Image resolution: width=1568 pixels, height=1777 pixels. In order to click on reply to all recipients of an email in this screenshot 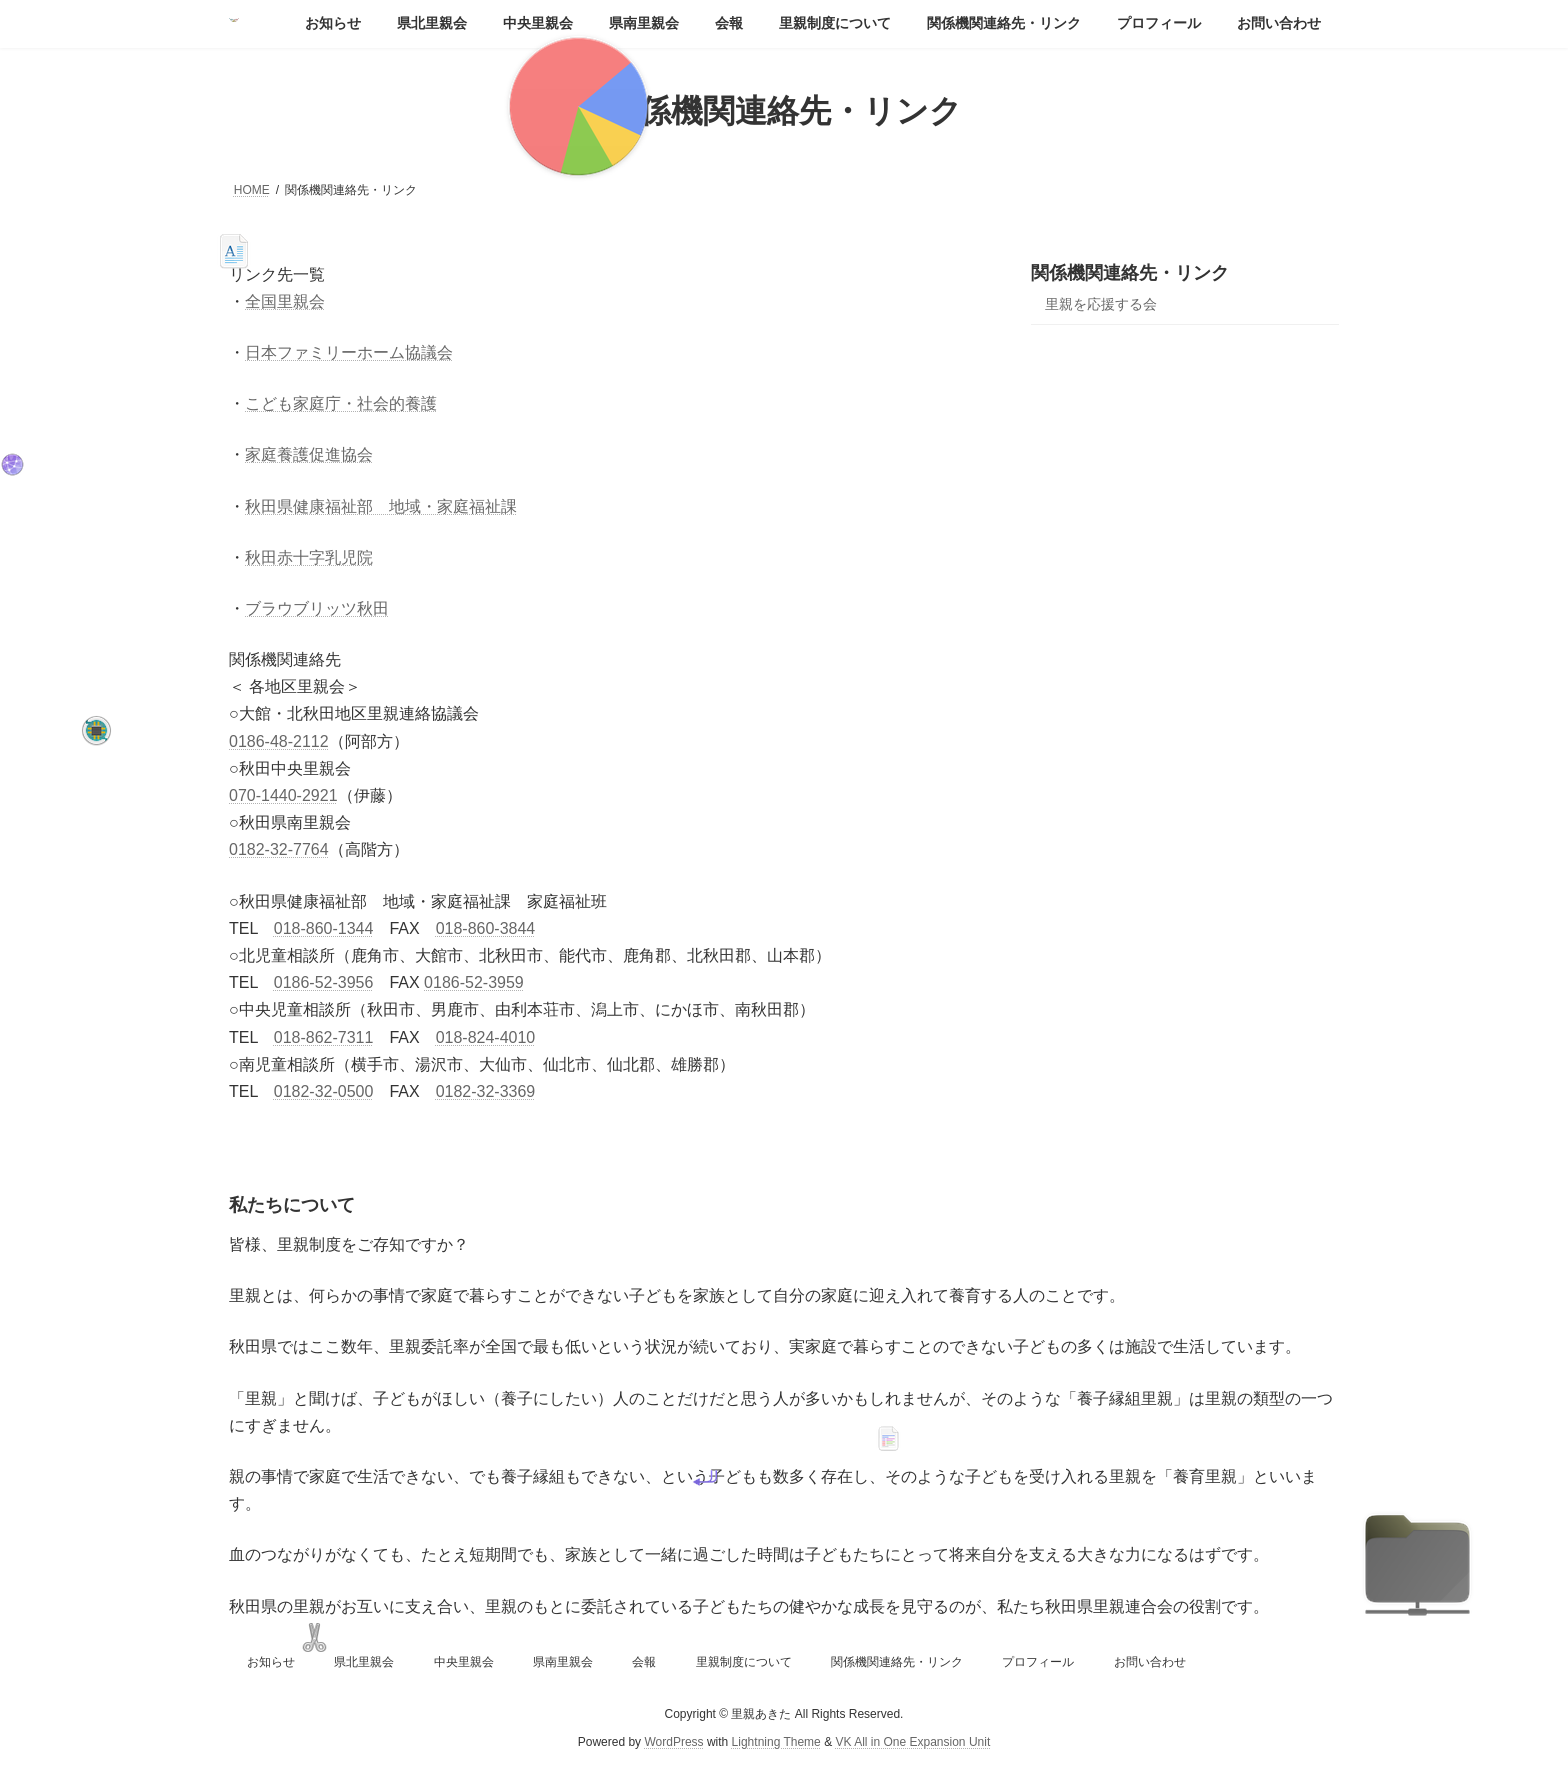, I will do `click(704, 1476)`.